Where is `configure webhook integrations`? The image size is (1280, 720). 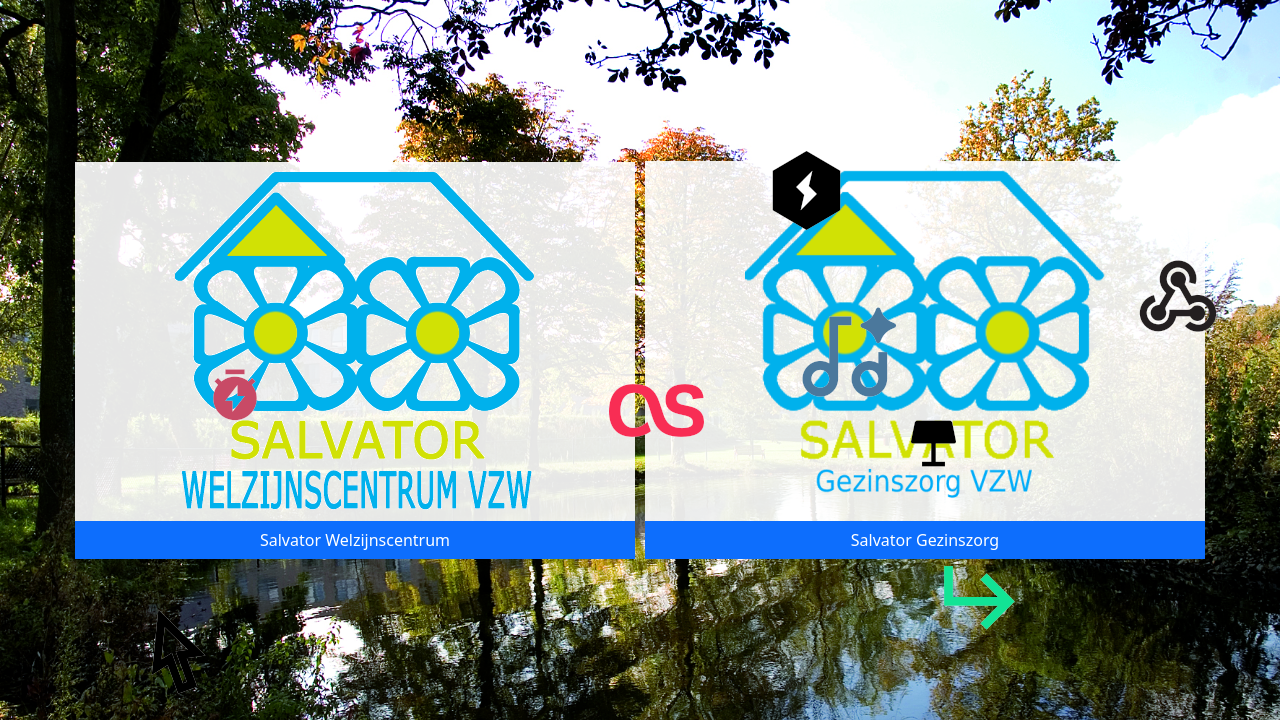
configure webhook integrations is located at coordinates (1178, 298).